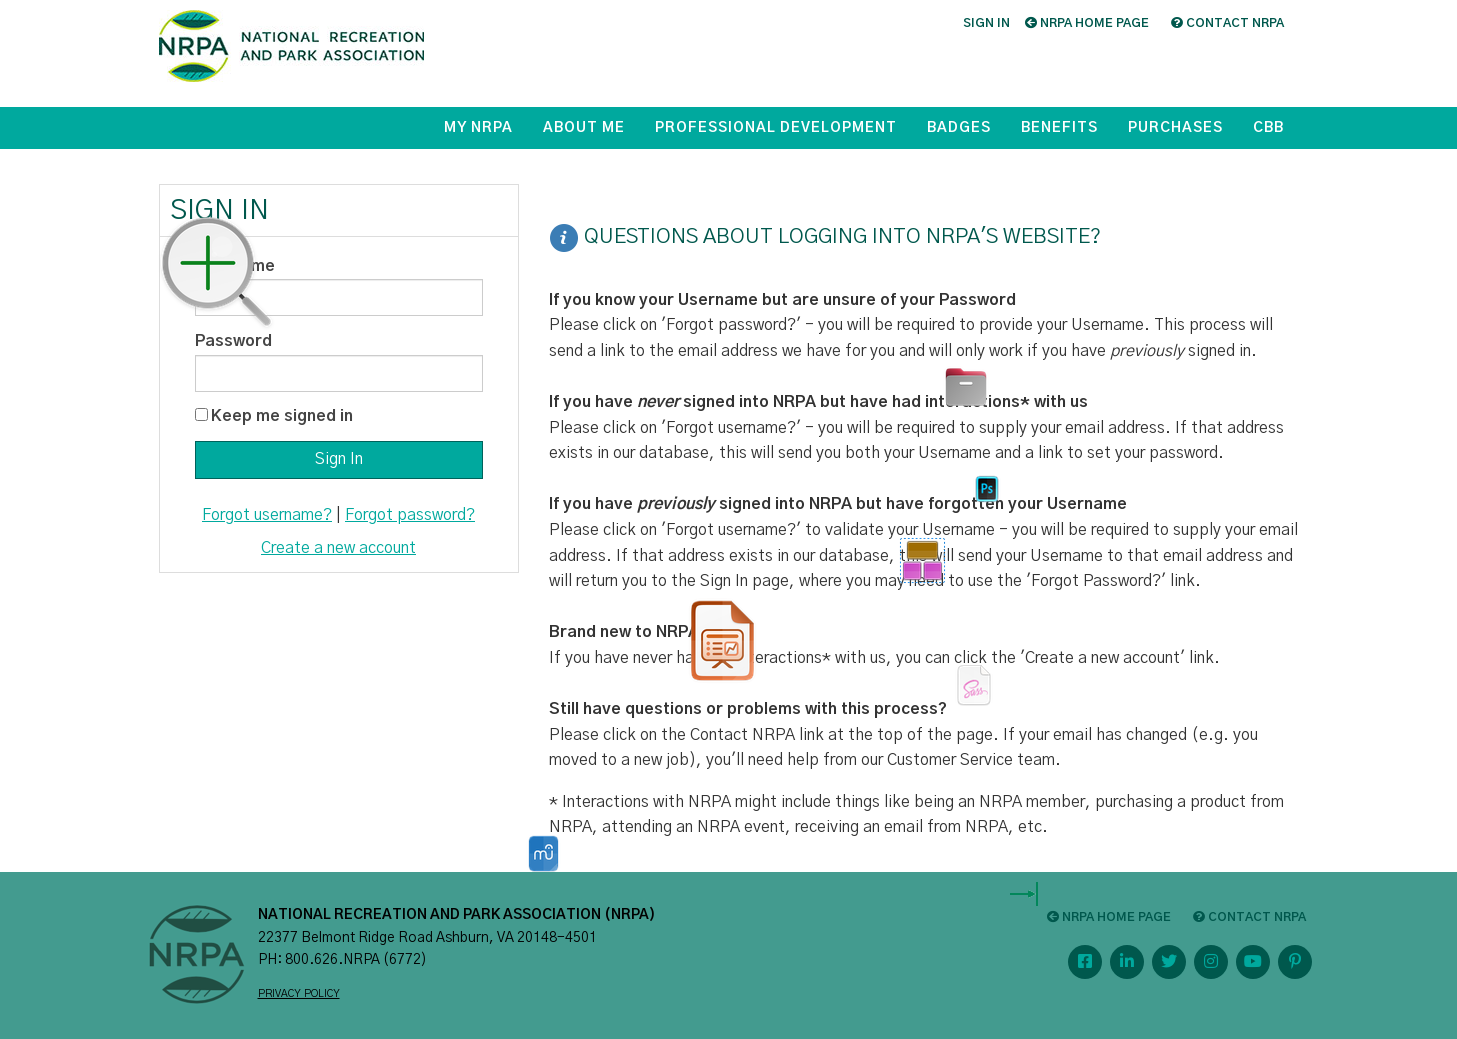 This screenshot has height=1039, width=1457. I want to click on select all items in the current view, so click(922, 560).